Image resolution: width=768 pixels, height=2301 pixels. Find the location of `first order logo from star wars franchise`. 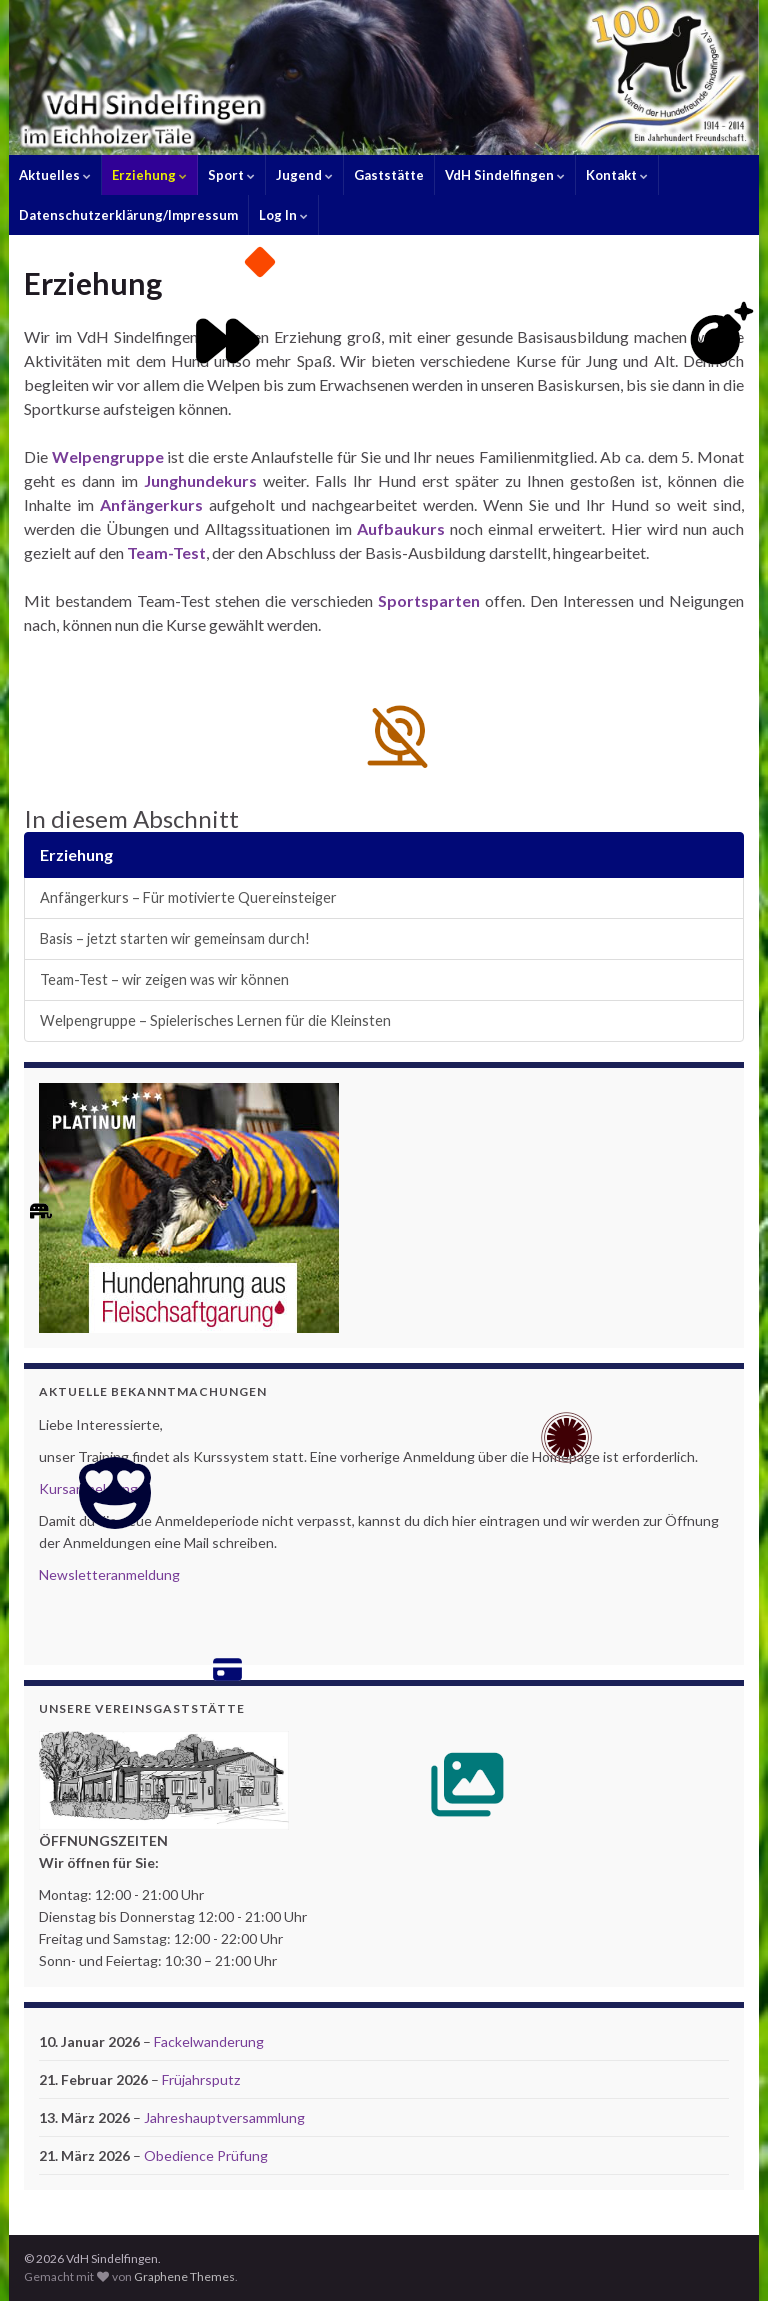

first order logo from star wars franchise is located at coordinates (566, 1437).